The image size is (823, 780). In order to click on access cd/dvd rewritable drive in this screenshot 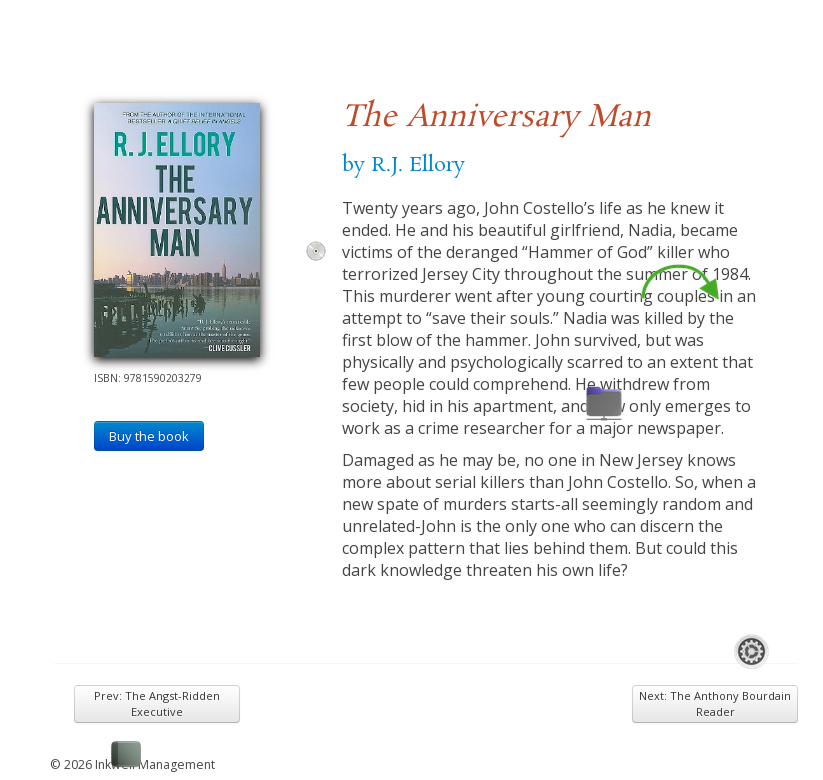, I will do `click(316, 251)`.